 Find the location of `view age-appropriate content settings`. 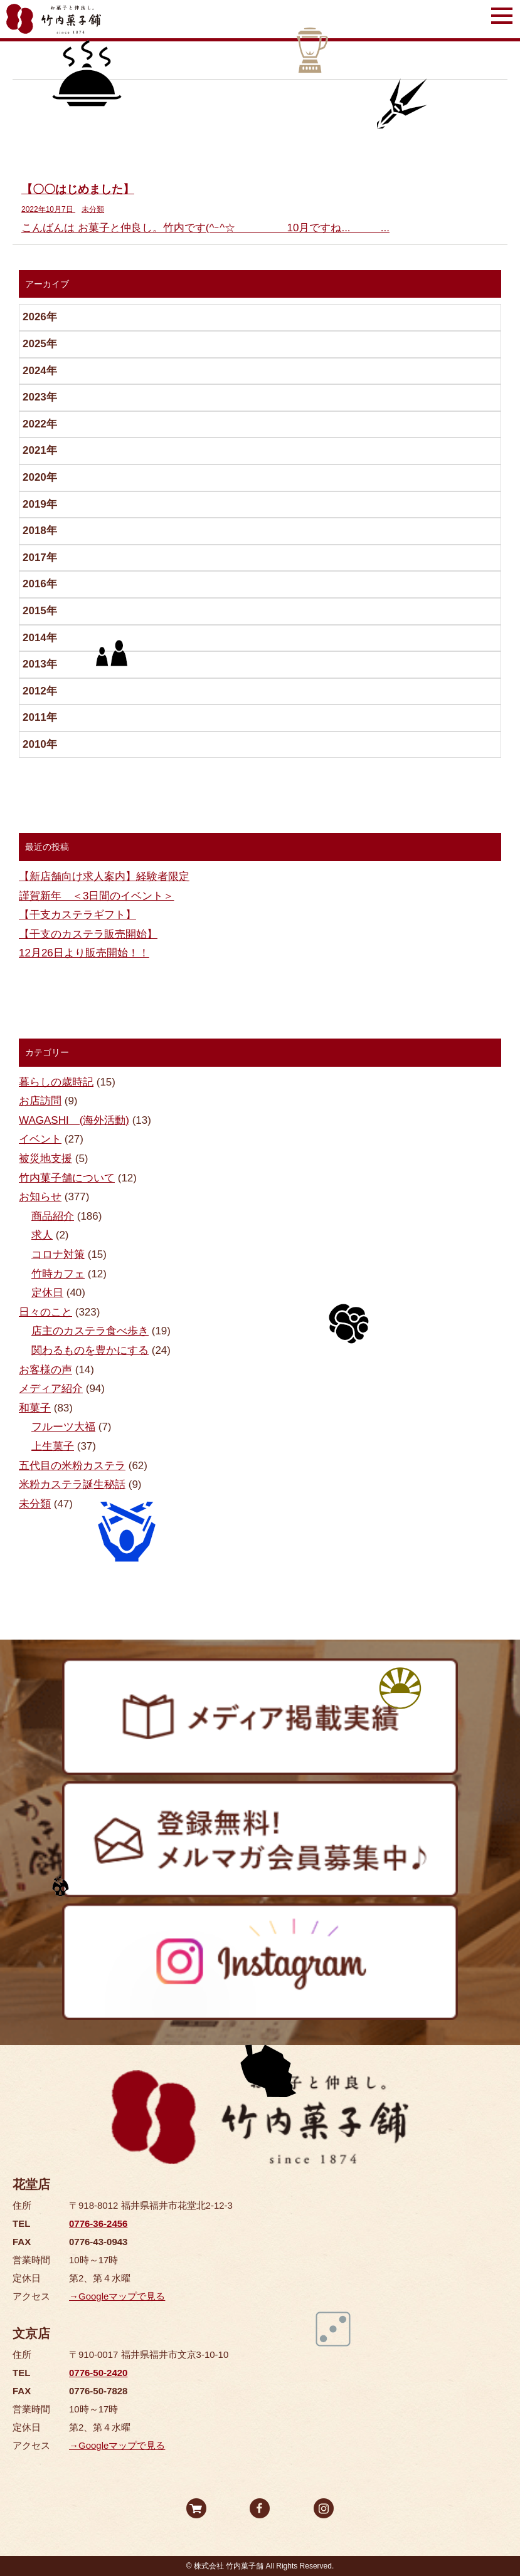

view age-appropriate content settings is located at coordinates (112, 653).